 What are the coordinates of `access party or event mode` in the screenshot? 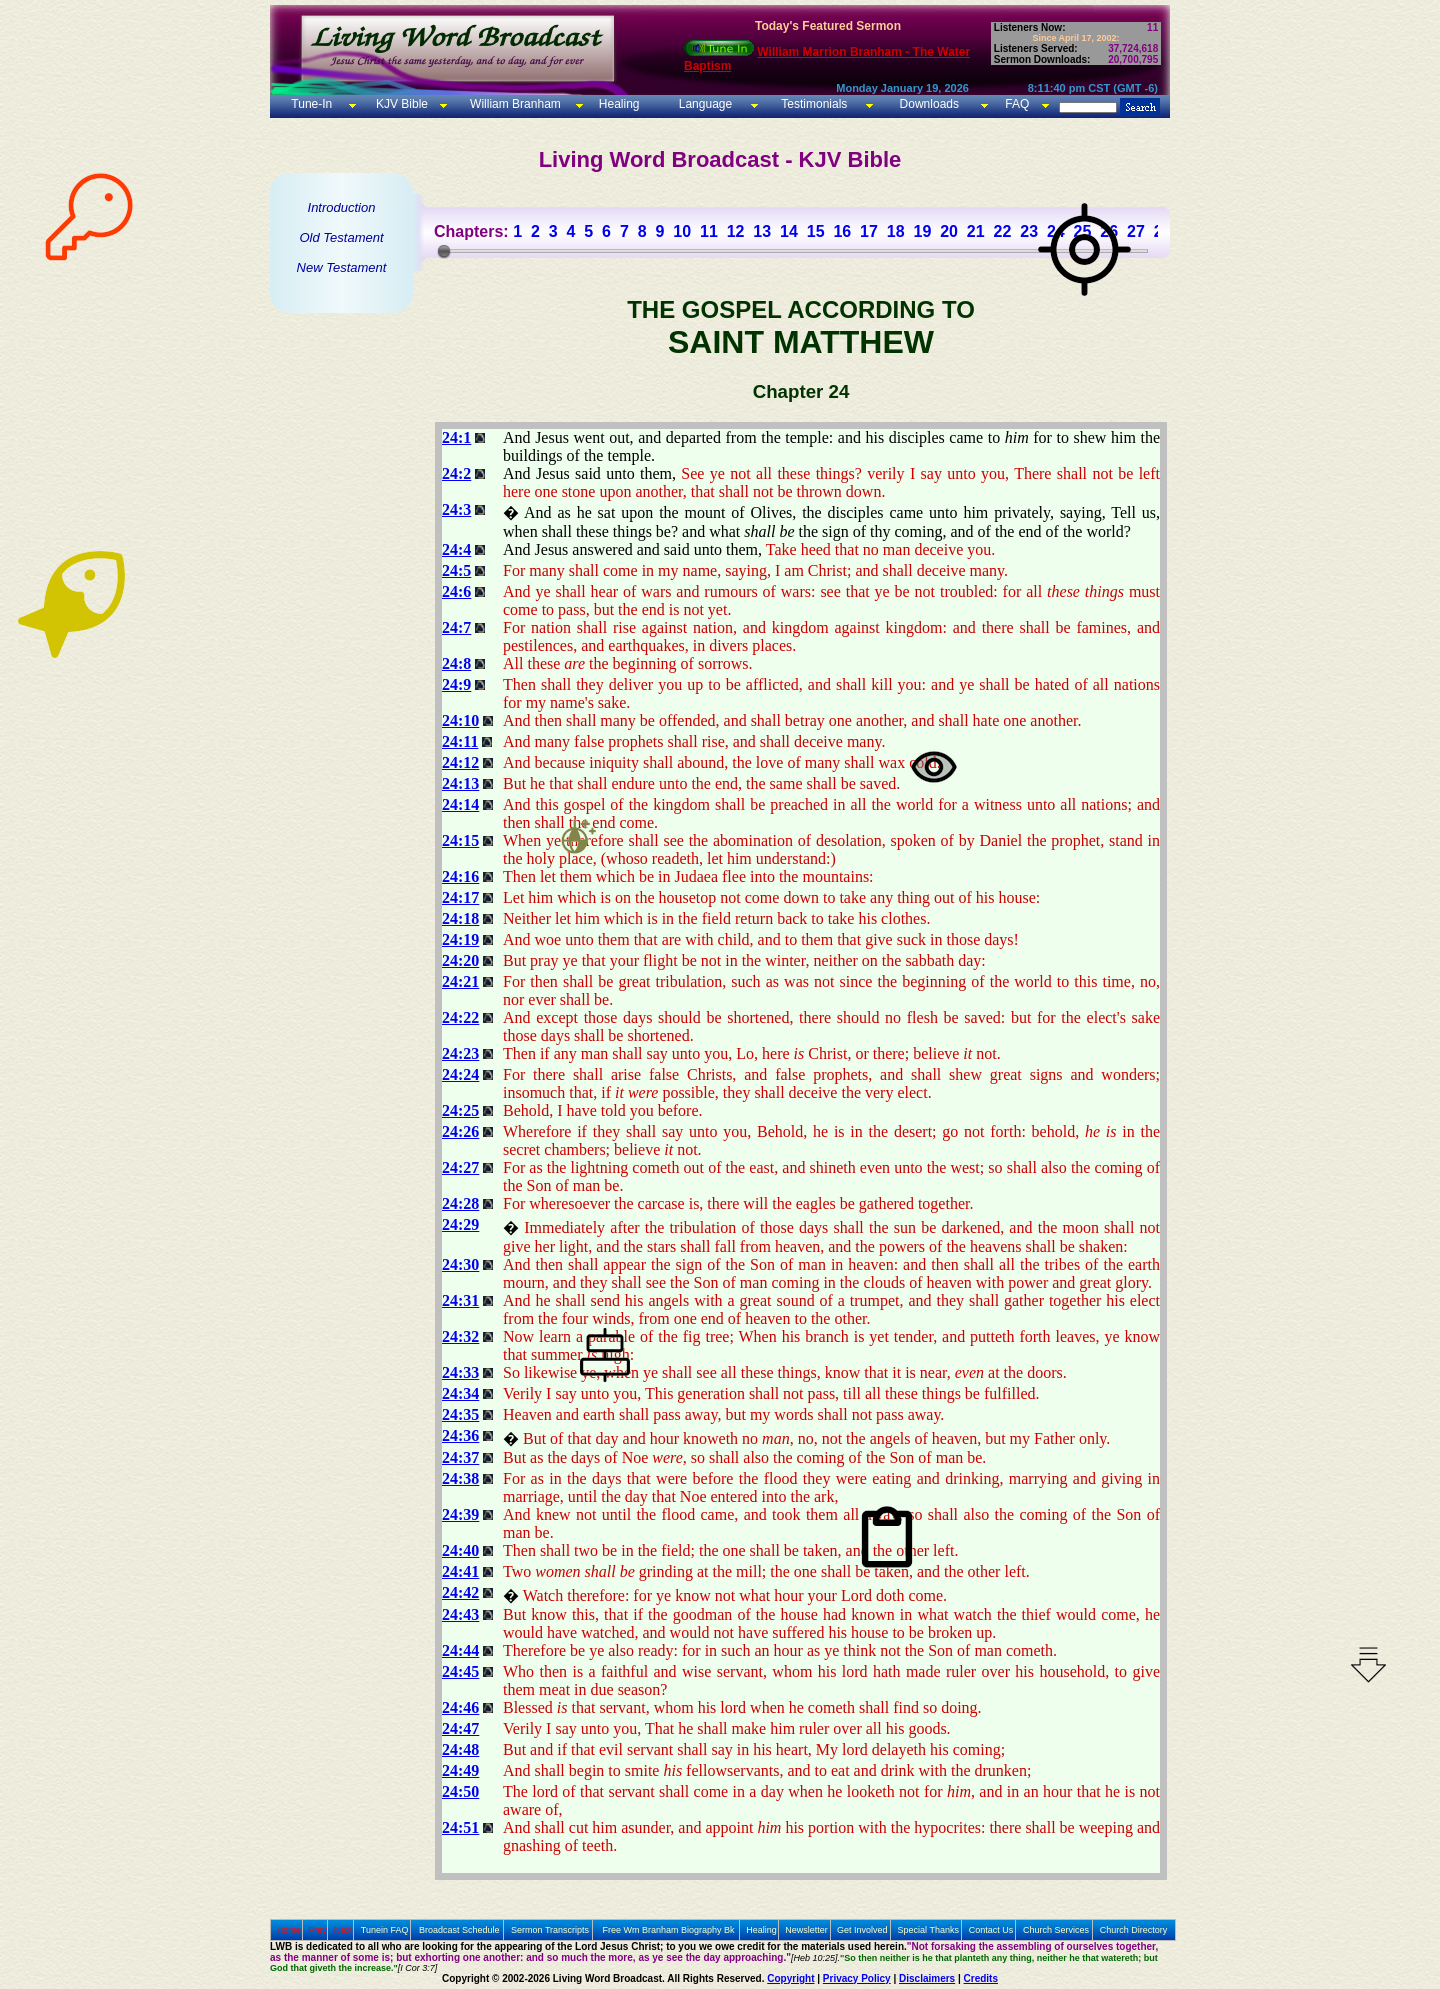 It's located at (577, 837).